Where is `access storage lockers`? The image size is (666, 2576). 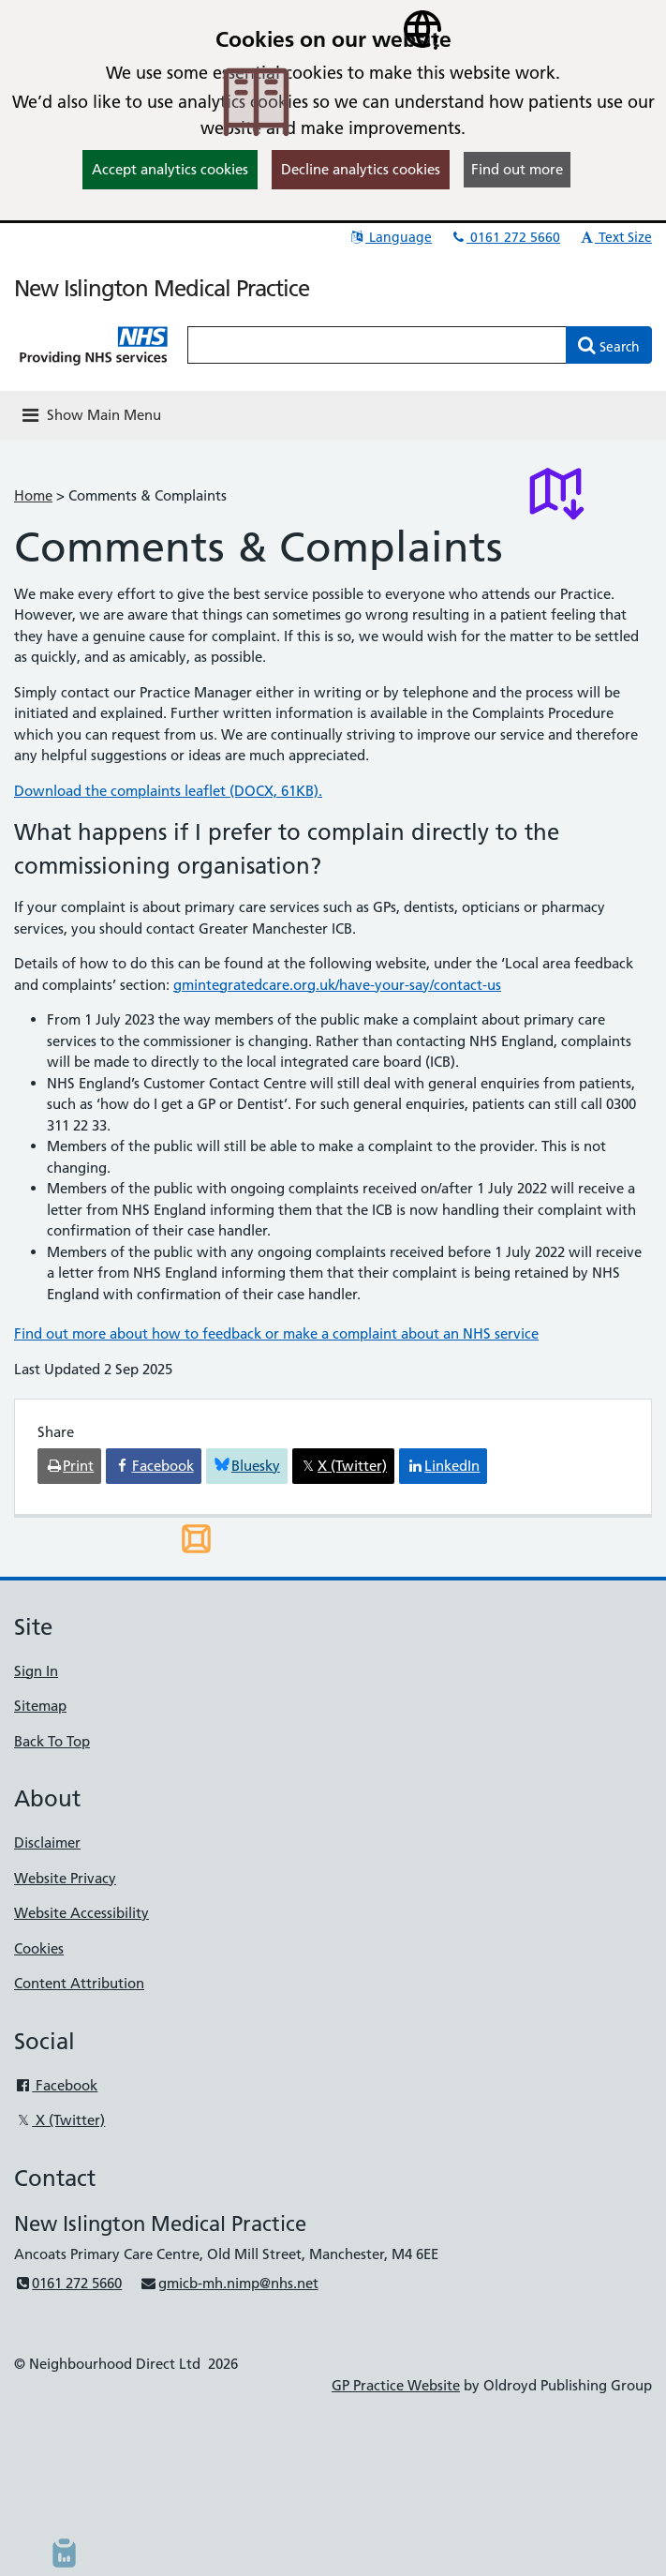 access storage lockers is located at coordinates (256, 100).